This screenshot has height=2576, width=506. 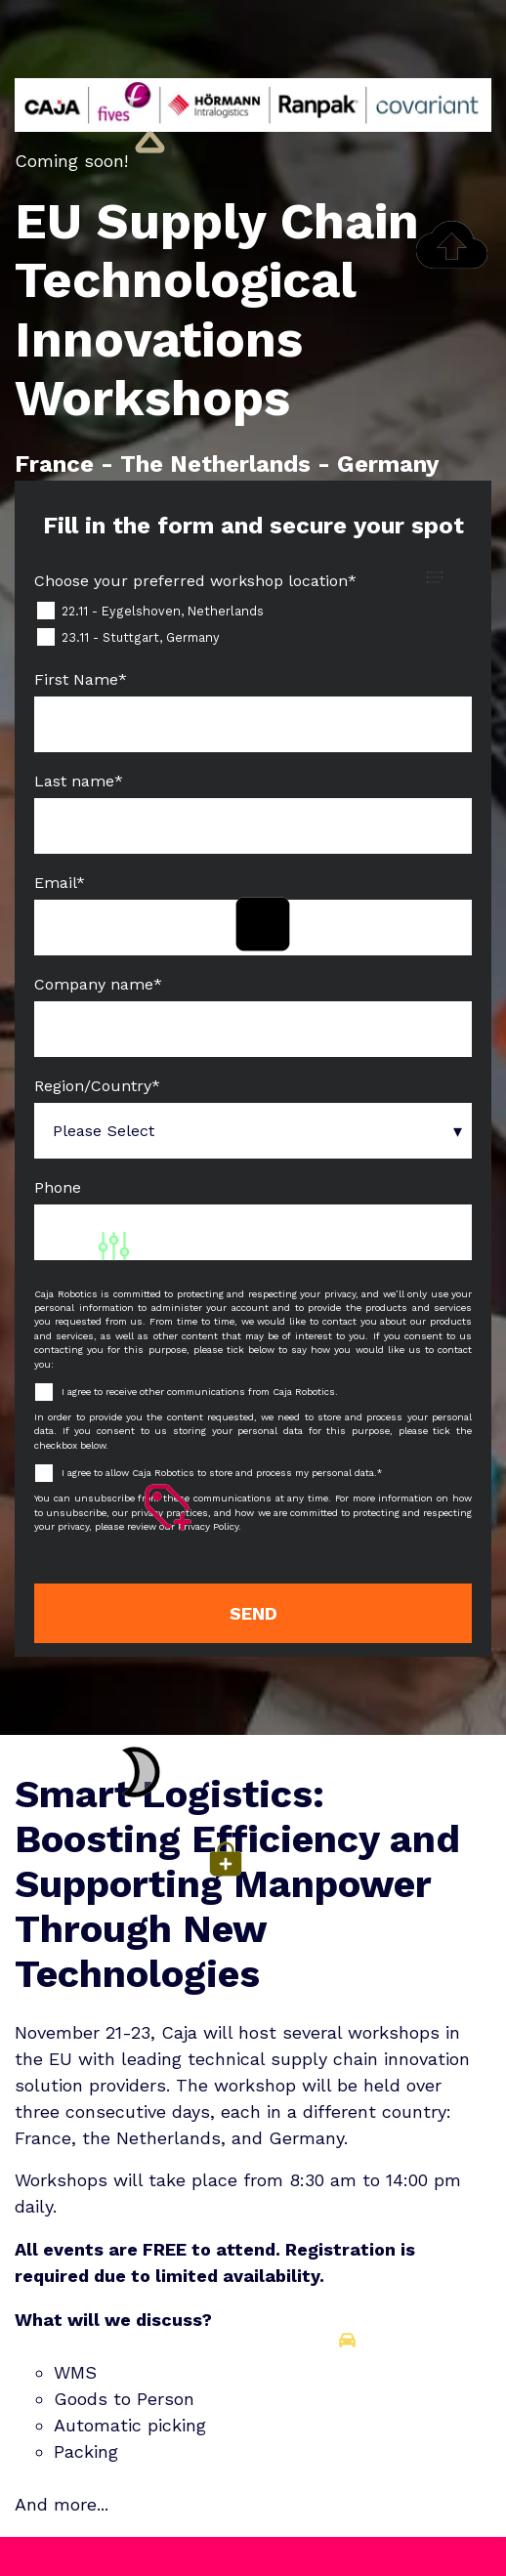 What do you see at coordinates (140, 1772) in the screenshot?
I see `toggle dark mode or night theme` at bounding box center [140, 1772].